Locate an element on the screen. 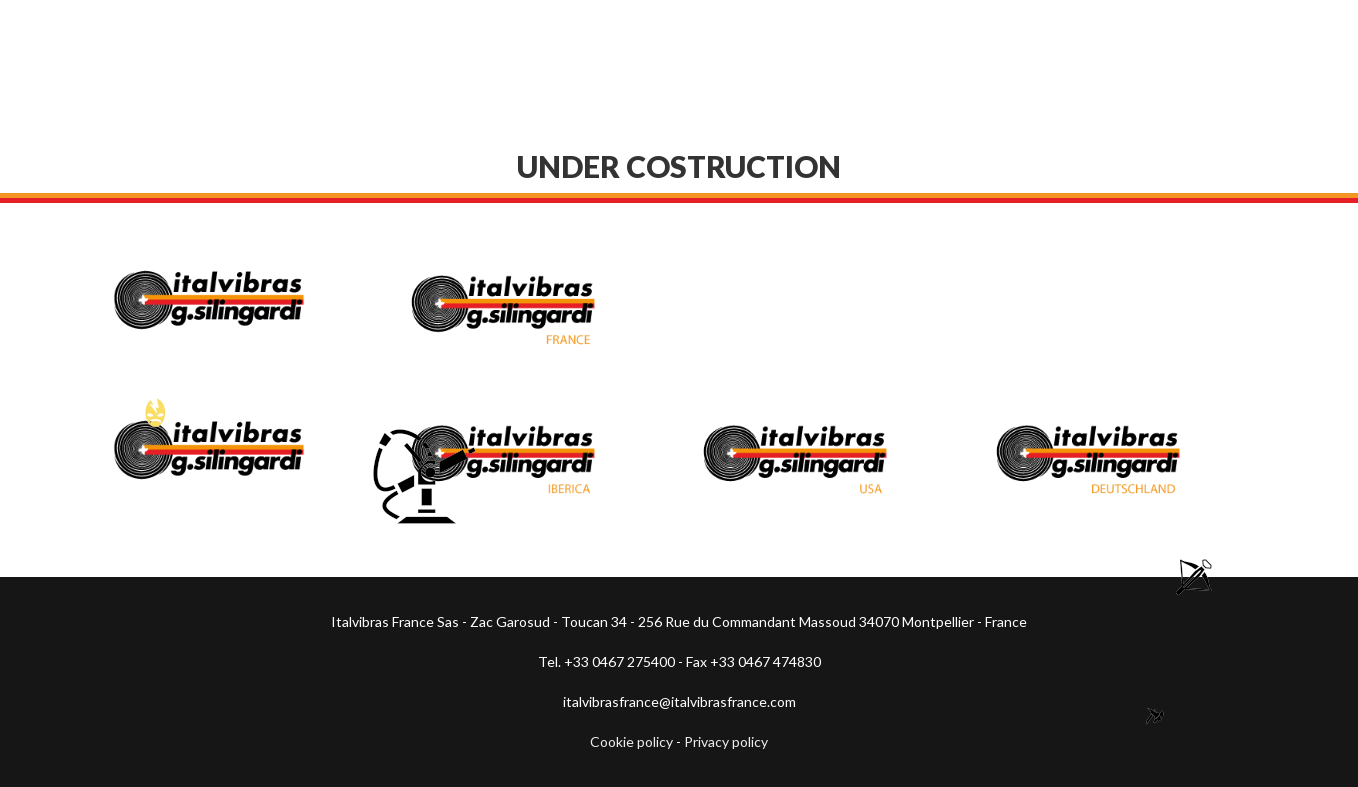 Image resolution: width=1358 pixels, height=787 pixels. select a superhero or villain character is located at coordinates (154, 412).